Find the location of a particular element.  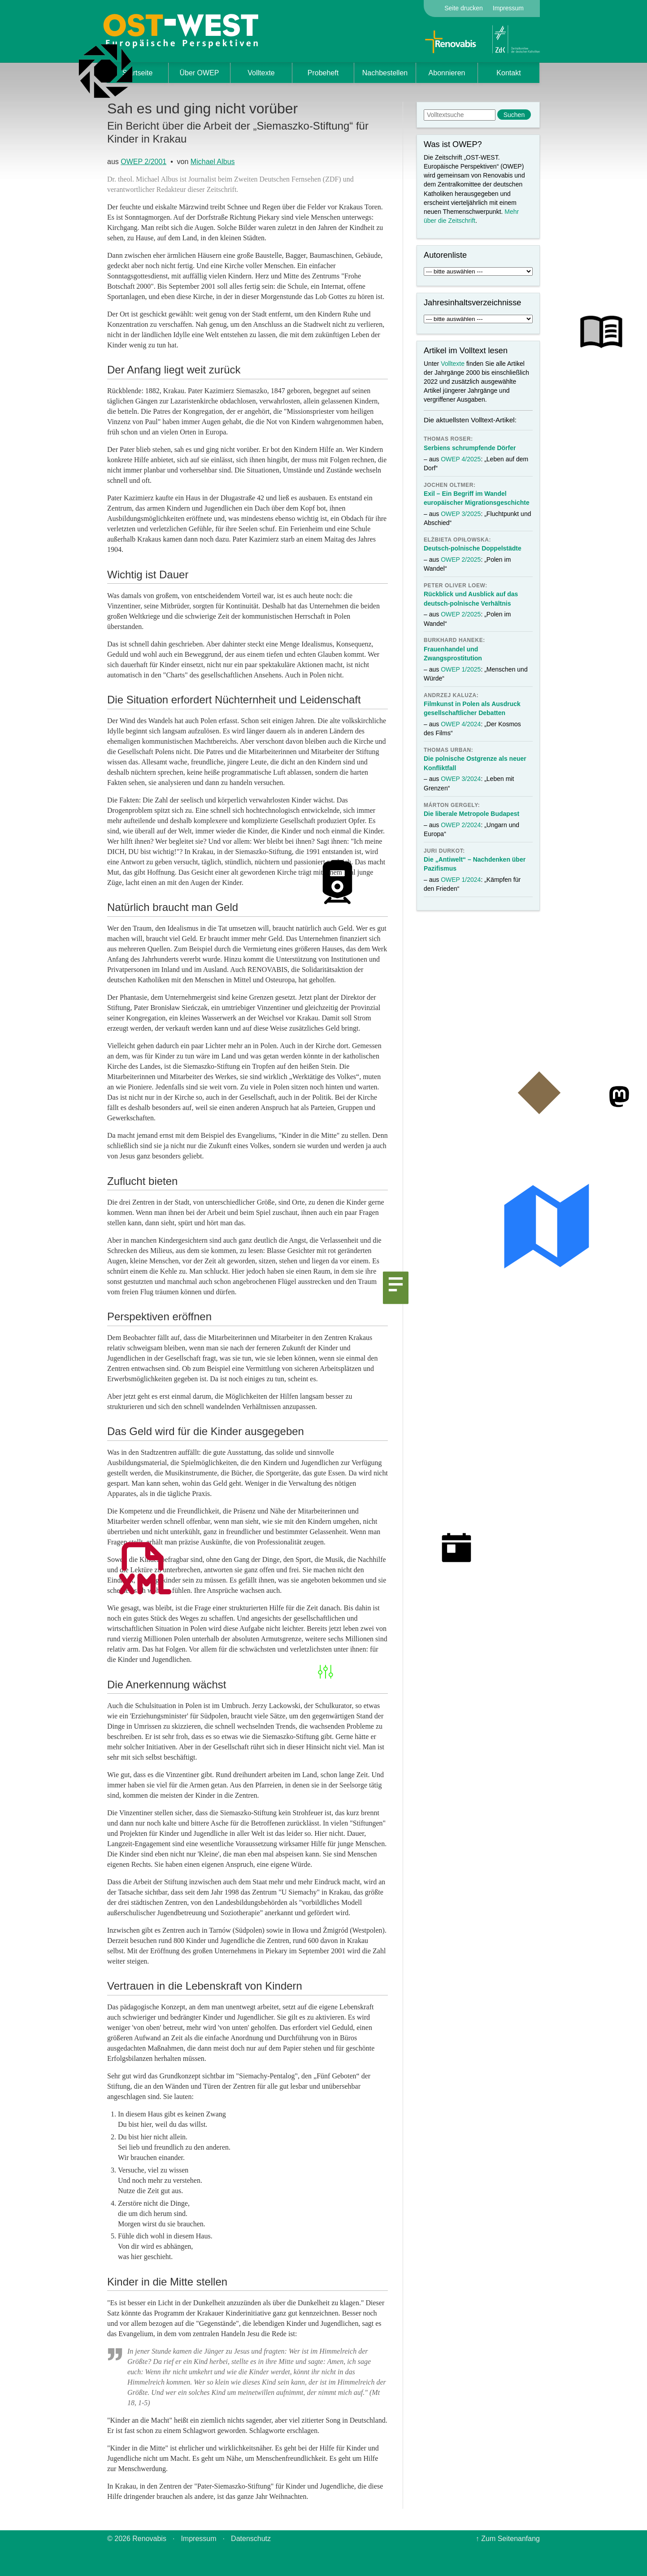

open reader mode for distraction-free viewing is located at coordinates (395, 1288).